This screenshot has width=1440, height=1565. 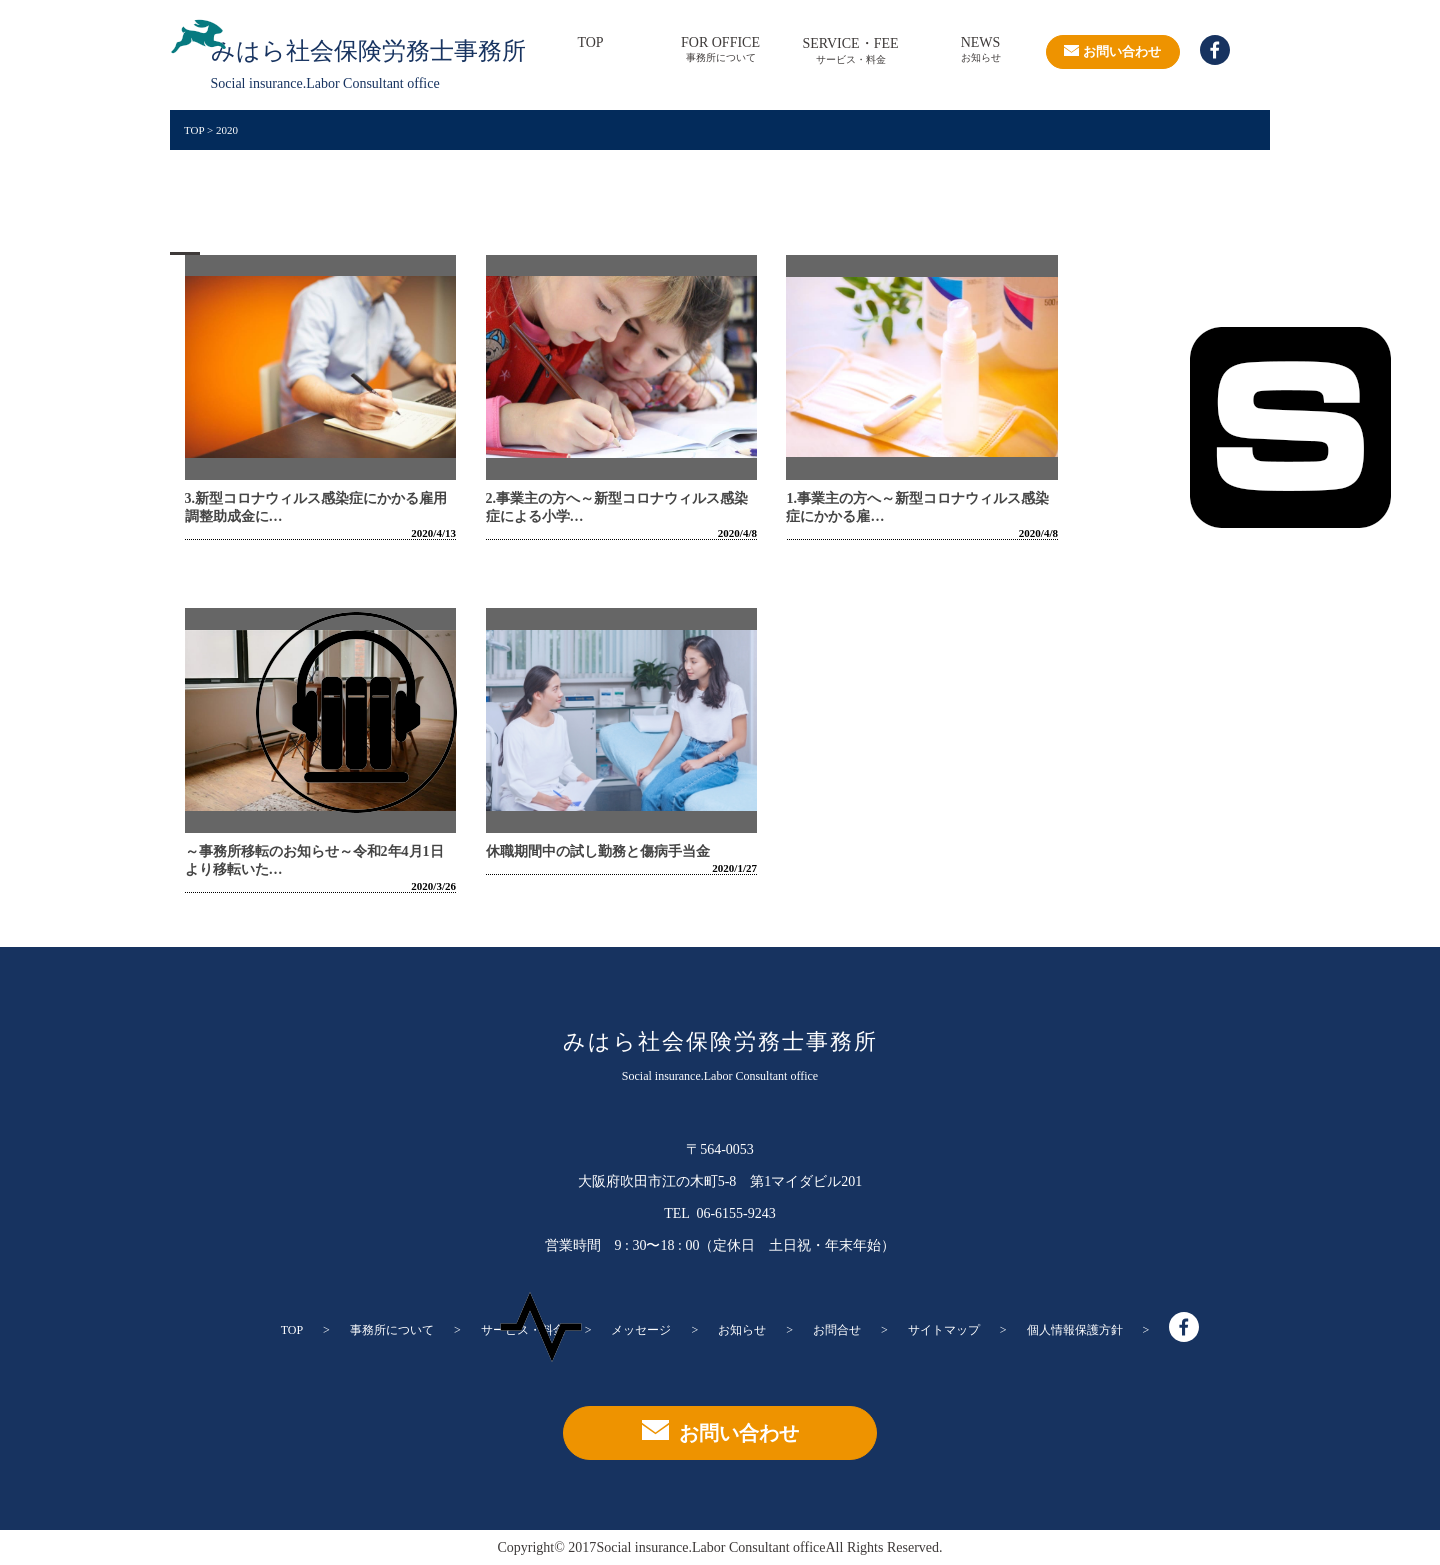 What do you see at coordinates (541, 1327) in the screenshot?
I see `view health or heart rate data` at bounding box center [541, 1327].